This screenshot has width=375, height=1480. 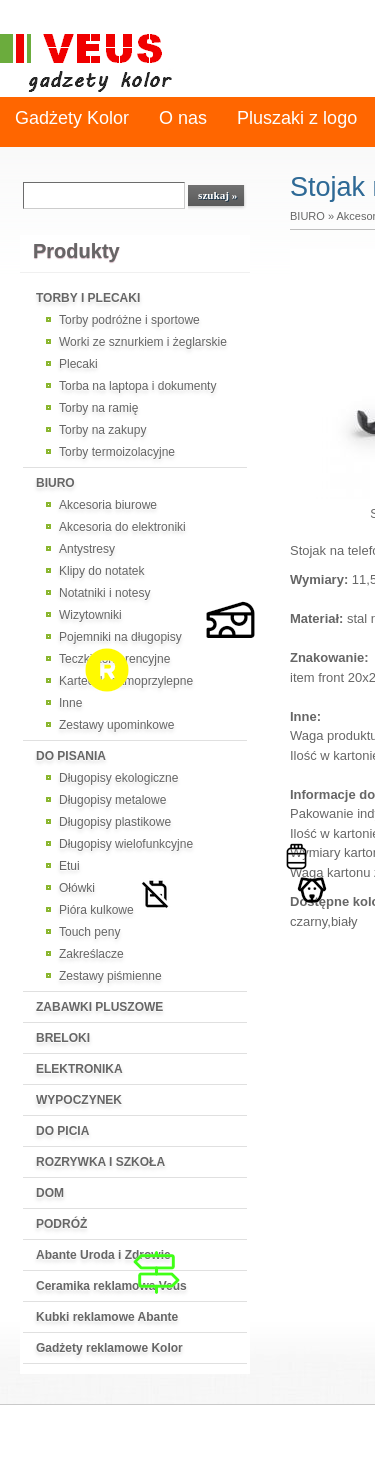 I want to click on backpacks not allowed in this area, so click(x=156, y=894).